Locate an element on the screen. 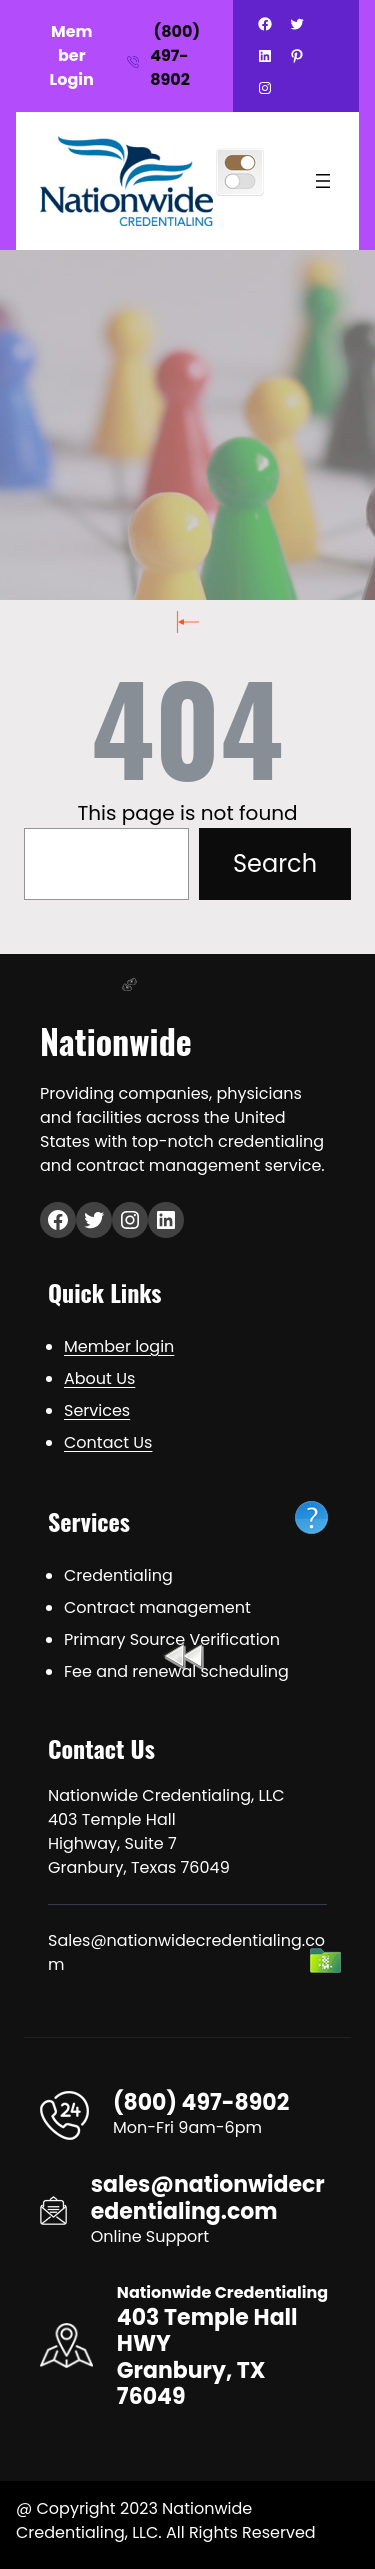  go to the first item in a list or sequence is located at coordinates (188, 622).